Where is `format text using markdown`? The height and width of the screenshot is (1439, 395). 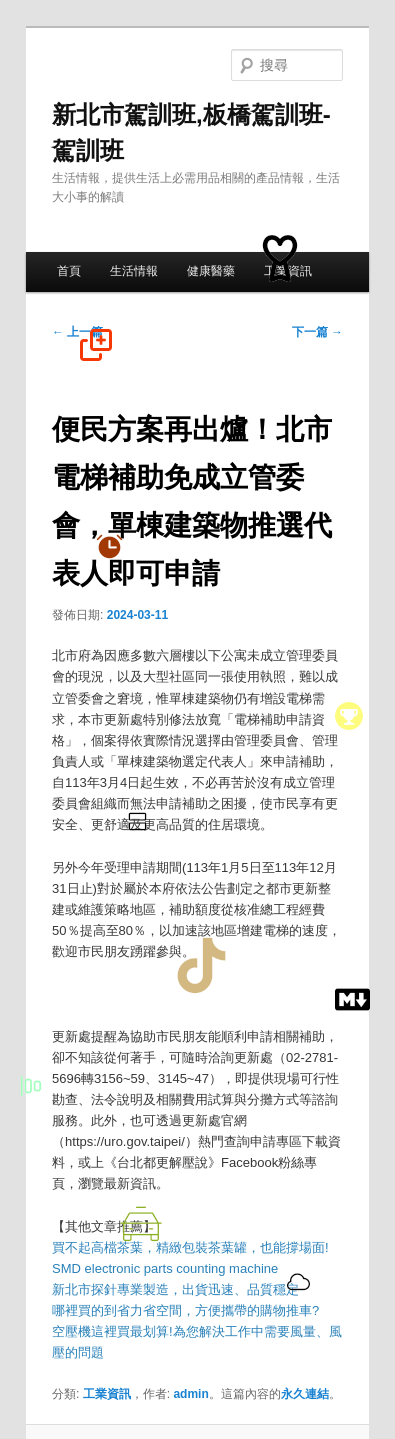 format text using markdown is located at coordinates (352, 999).